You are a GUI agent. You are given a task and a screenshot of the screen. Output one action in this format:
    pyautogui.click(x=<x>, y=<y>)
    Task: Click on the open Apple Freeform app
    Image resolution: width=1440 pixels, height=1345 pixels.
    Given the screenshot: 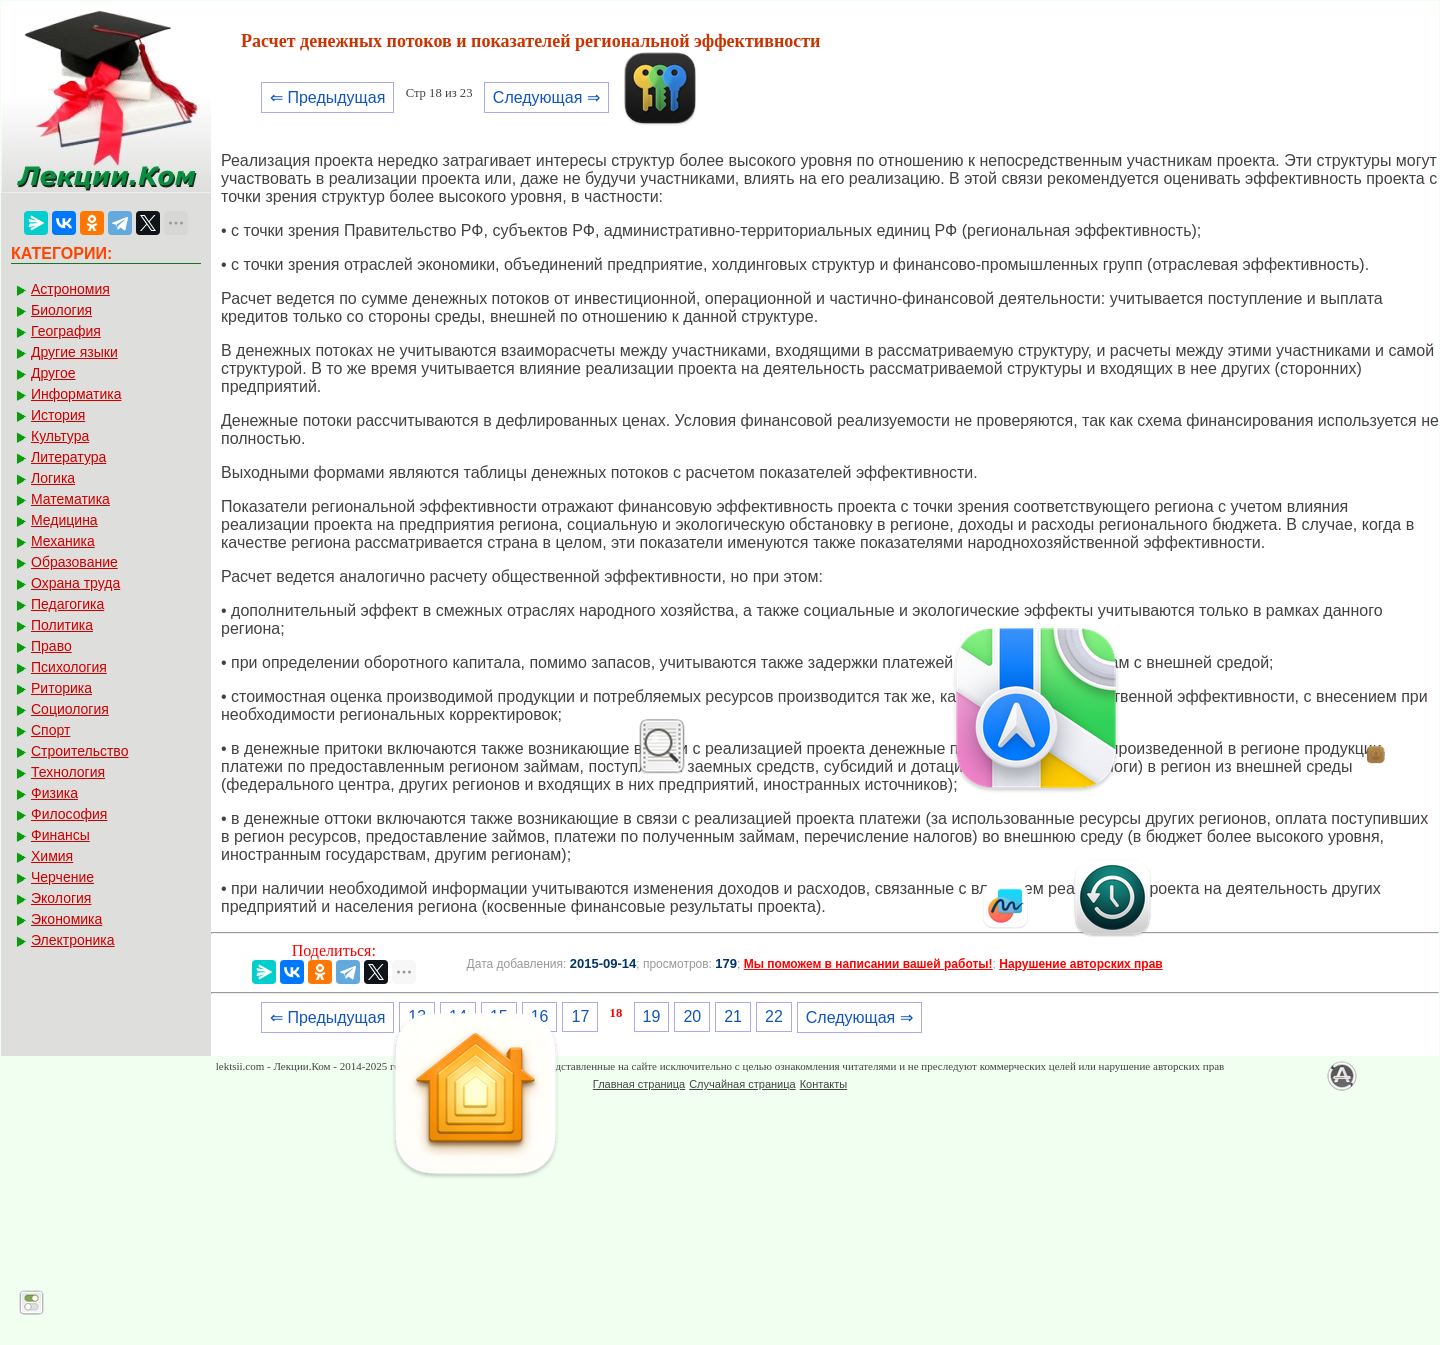 What is the action you would take?
    pyautogui.click(x=1005, y=905)
    